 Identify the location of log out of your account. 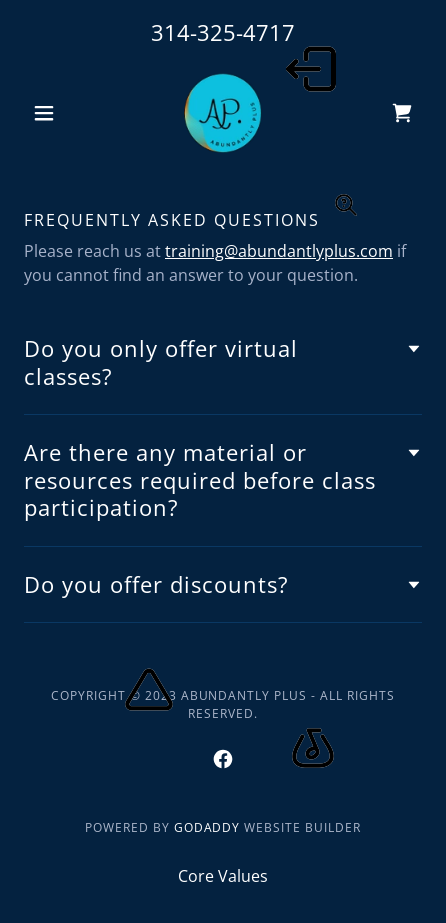
(311, 69).